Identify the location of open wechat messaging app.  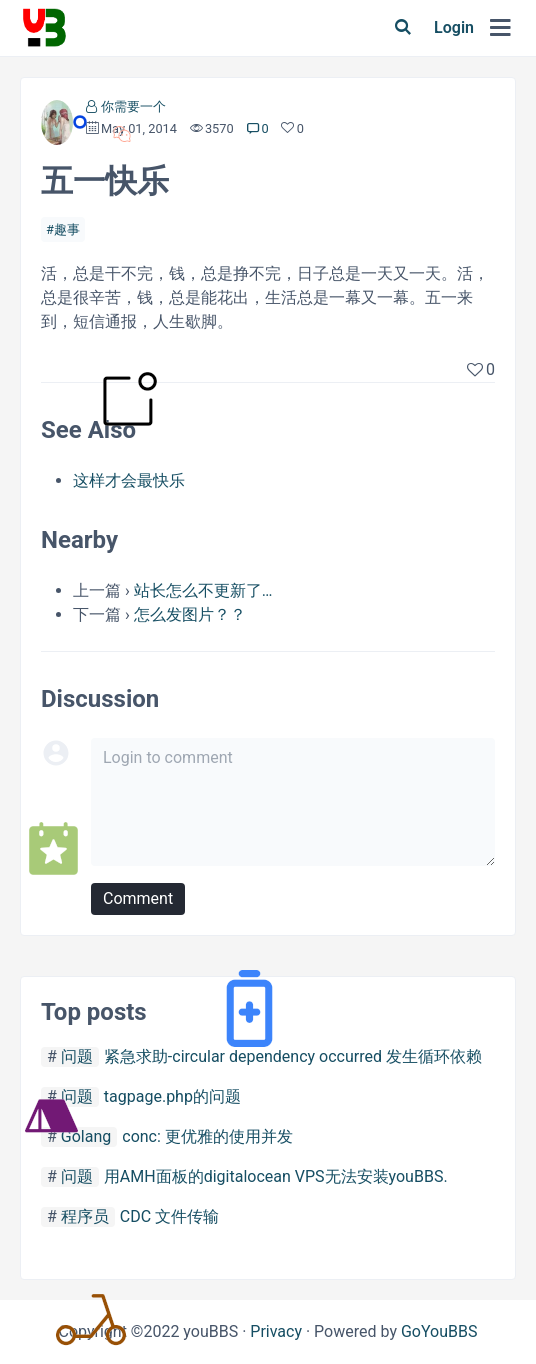
(122, 134).